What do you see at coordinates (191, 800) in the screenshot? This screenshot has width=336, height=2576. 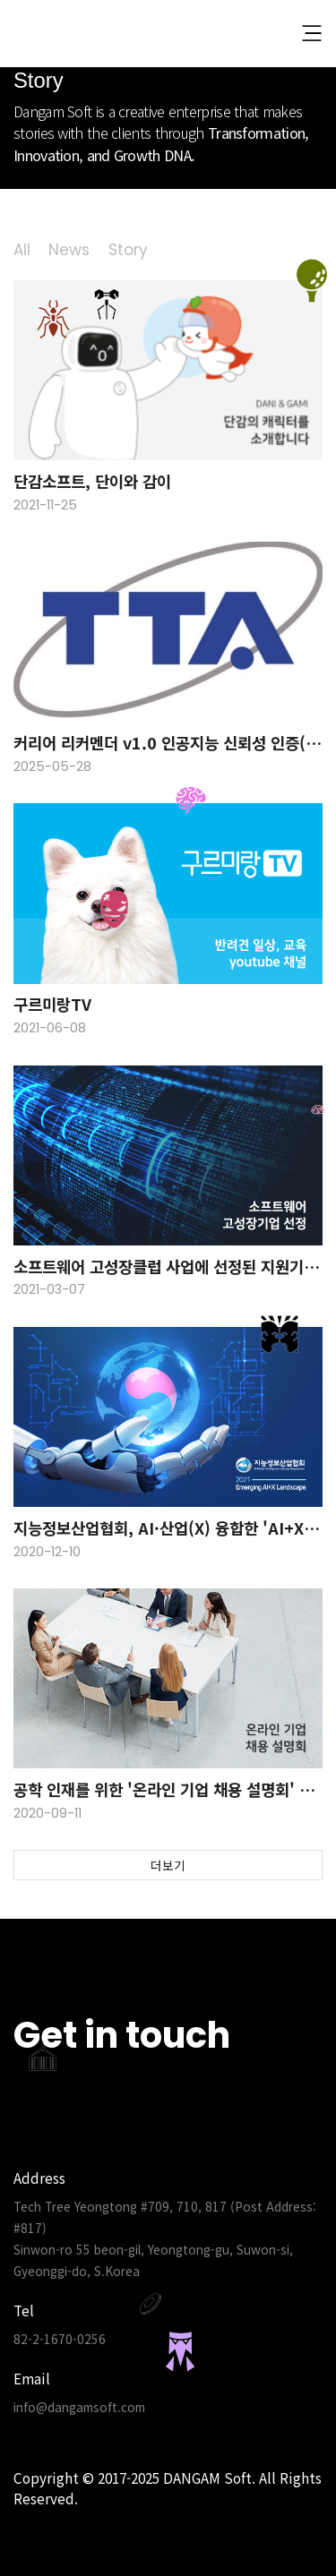 I see `access AI or smart features` at bounding box center [191, 800].